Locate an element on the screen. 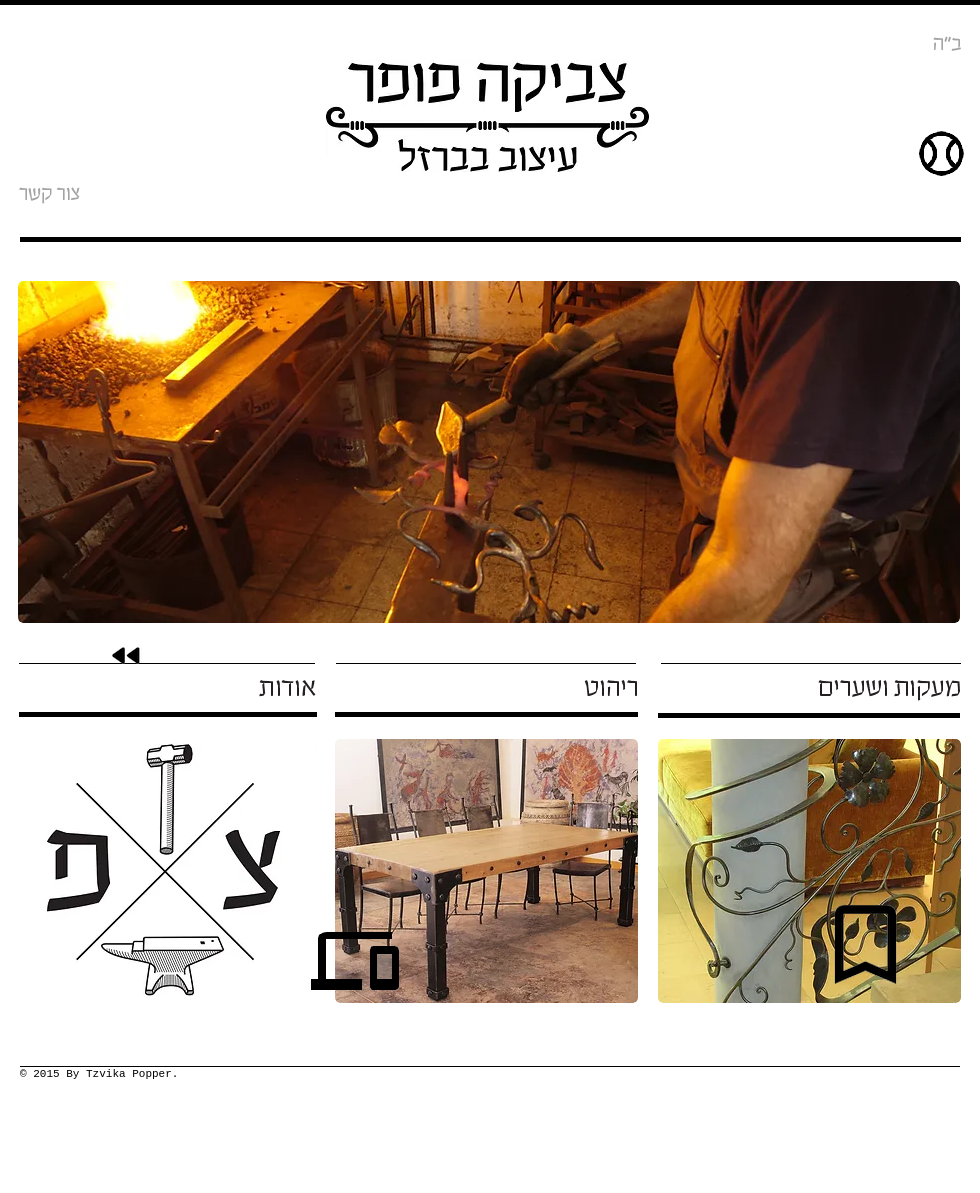 The width and height of the screenshot is (980, 1193). connect your phone to another device is located at coordinates (355, 961).